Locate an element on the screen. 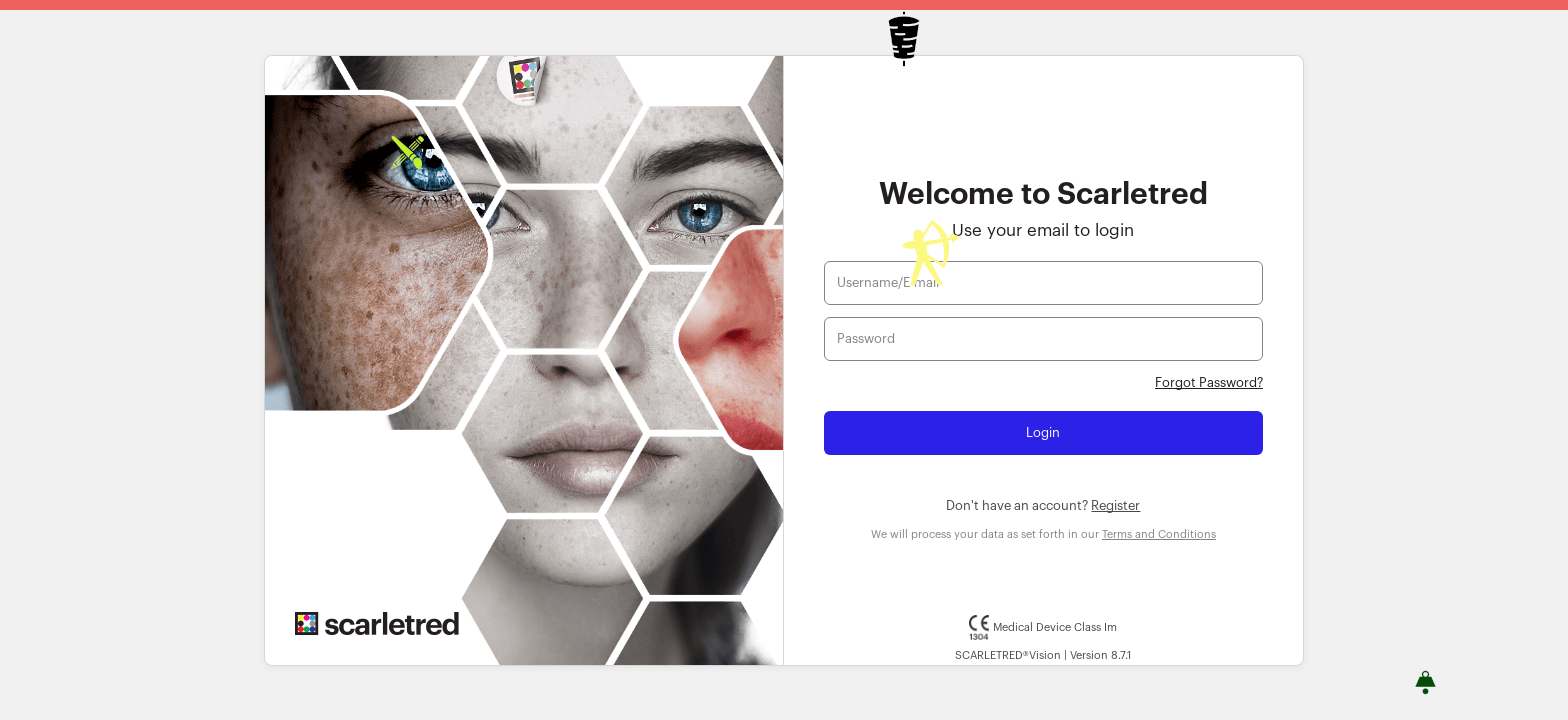 This screenshot has width=1568, height=720. select archer class or character is located at coordinates (928, 253).